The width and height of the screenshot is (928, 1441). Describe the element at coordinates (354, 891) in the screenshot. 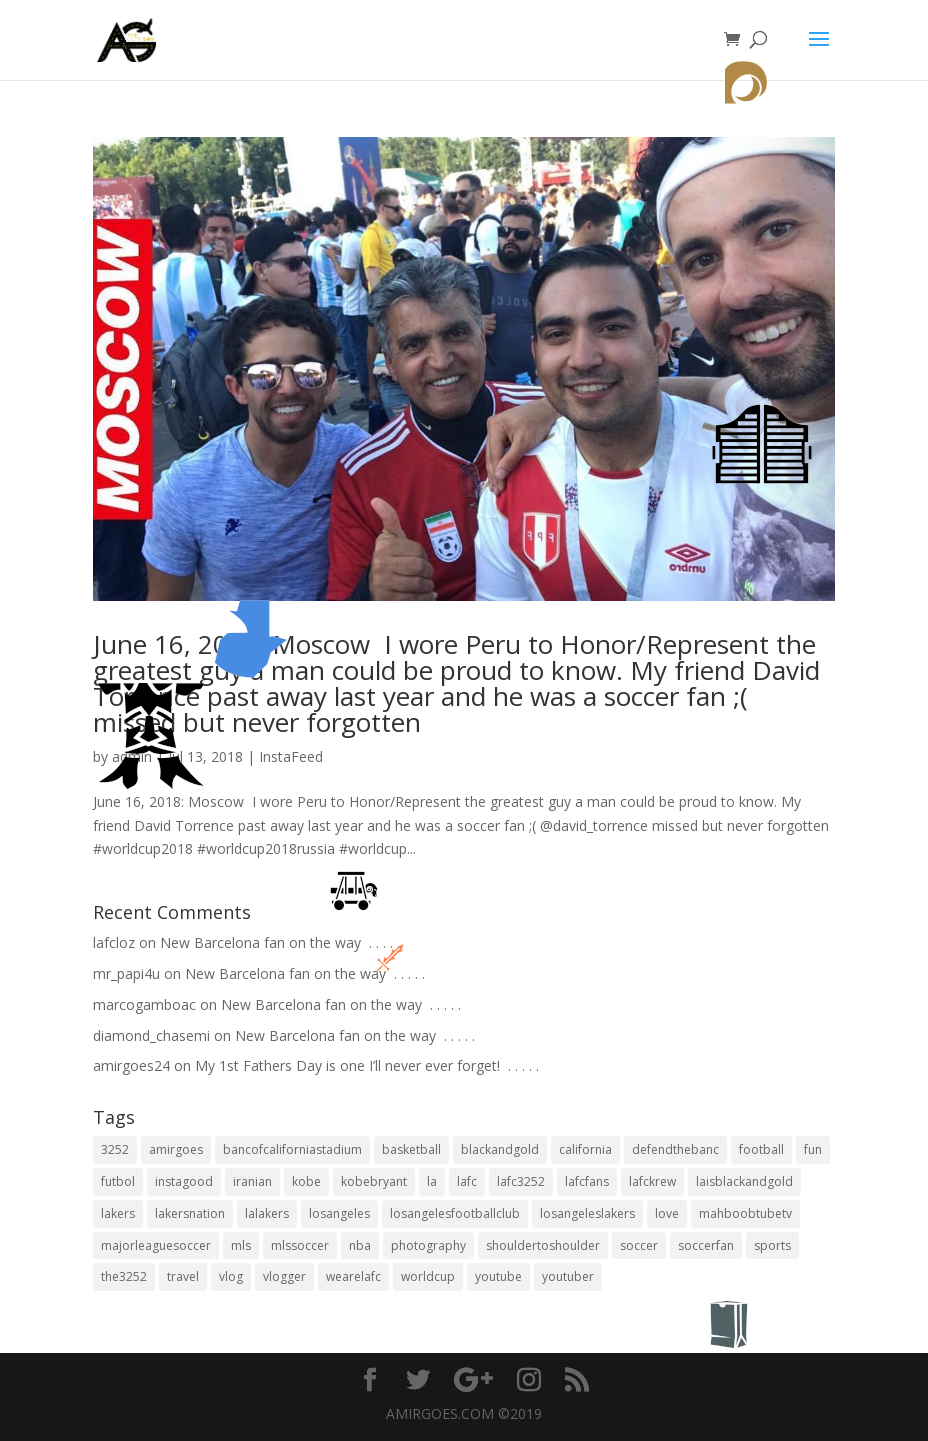

I see `select siege ram unit in strategy game` at that location.